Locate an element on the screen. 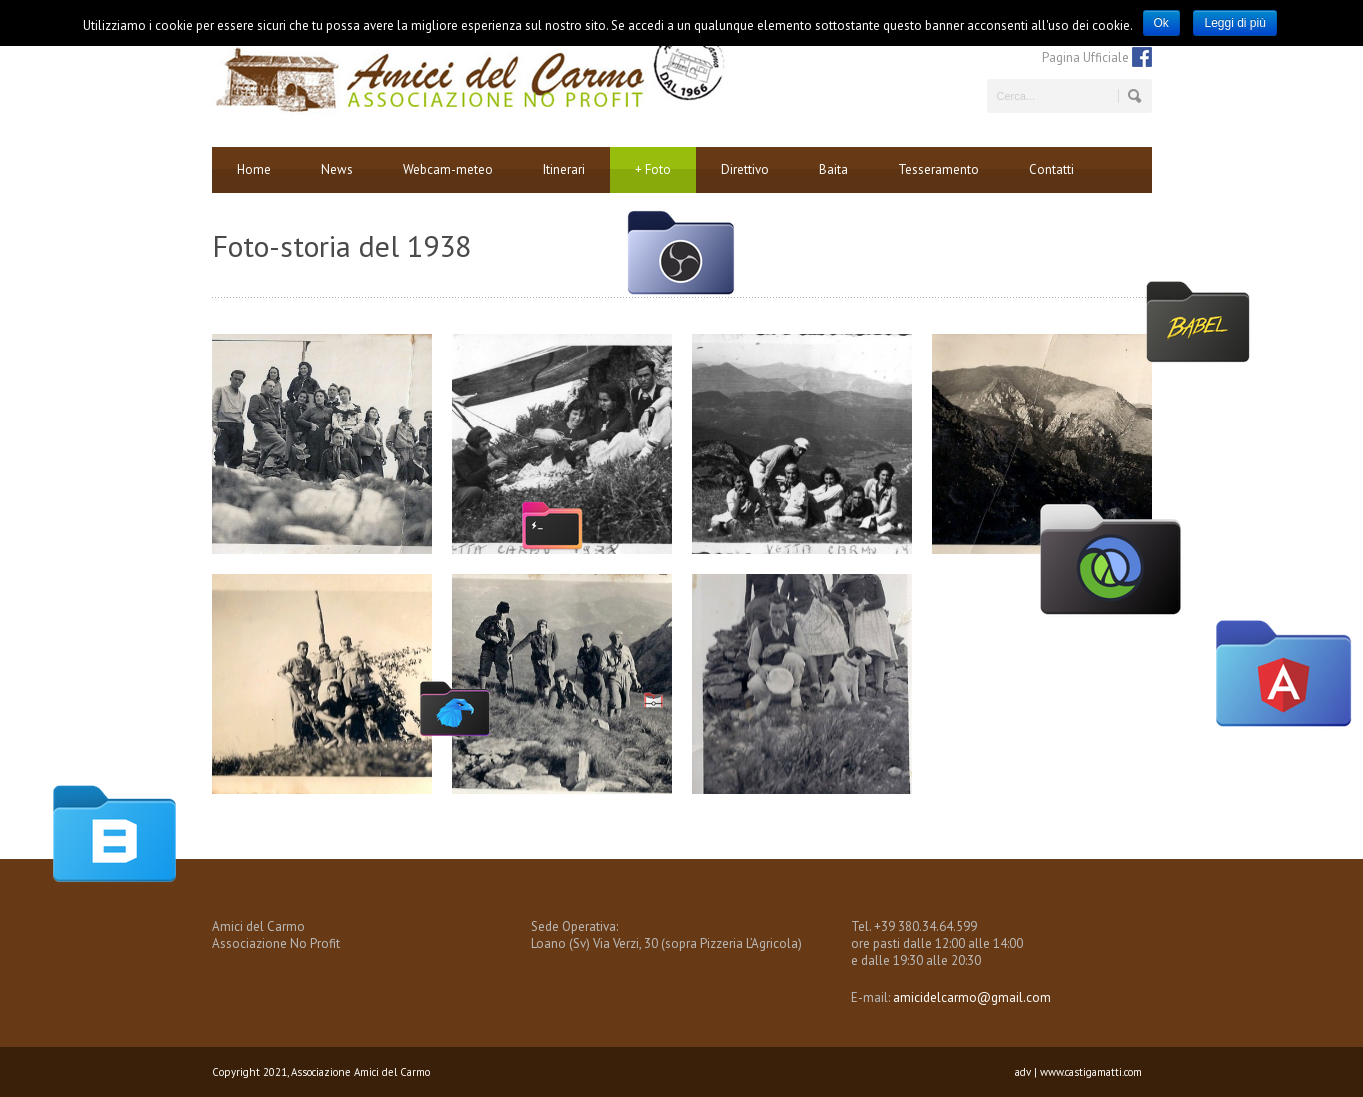  open folder containing pokémon timer ball assets is located at coordinates (653, 700).